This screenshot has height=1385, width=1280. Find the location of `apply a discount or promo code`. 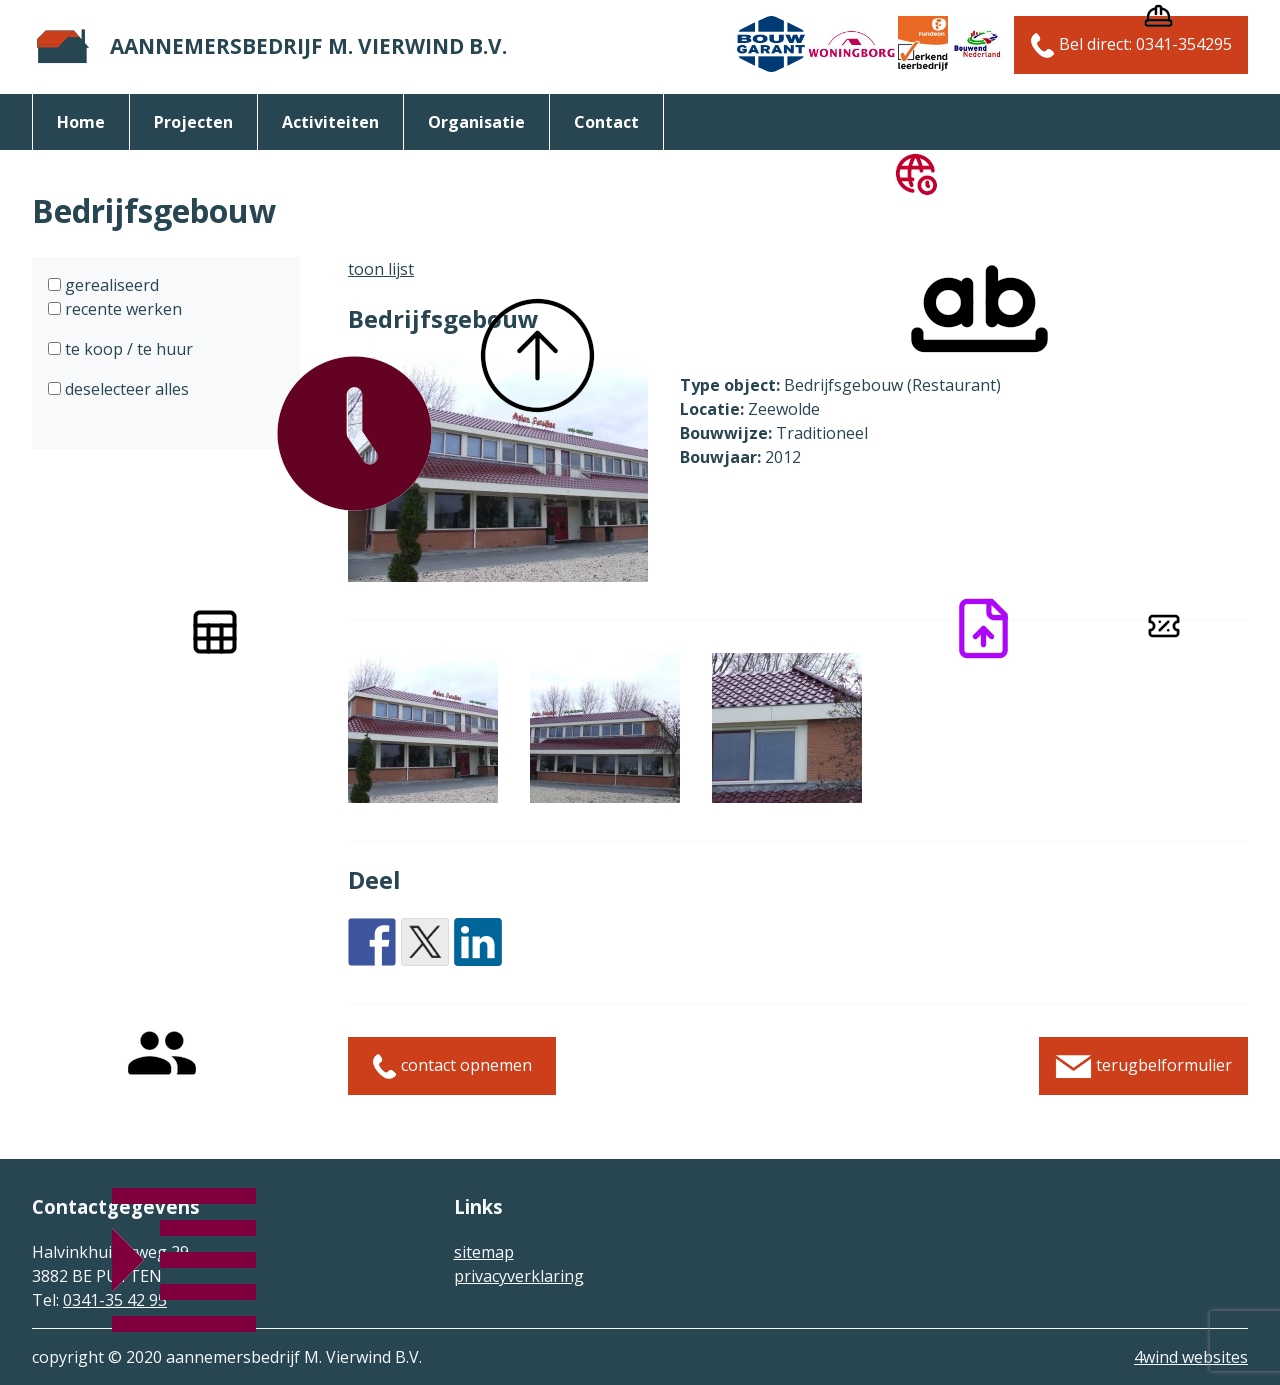

apply a discount or promo code is located at coordinates (1164, 626).